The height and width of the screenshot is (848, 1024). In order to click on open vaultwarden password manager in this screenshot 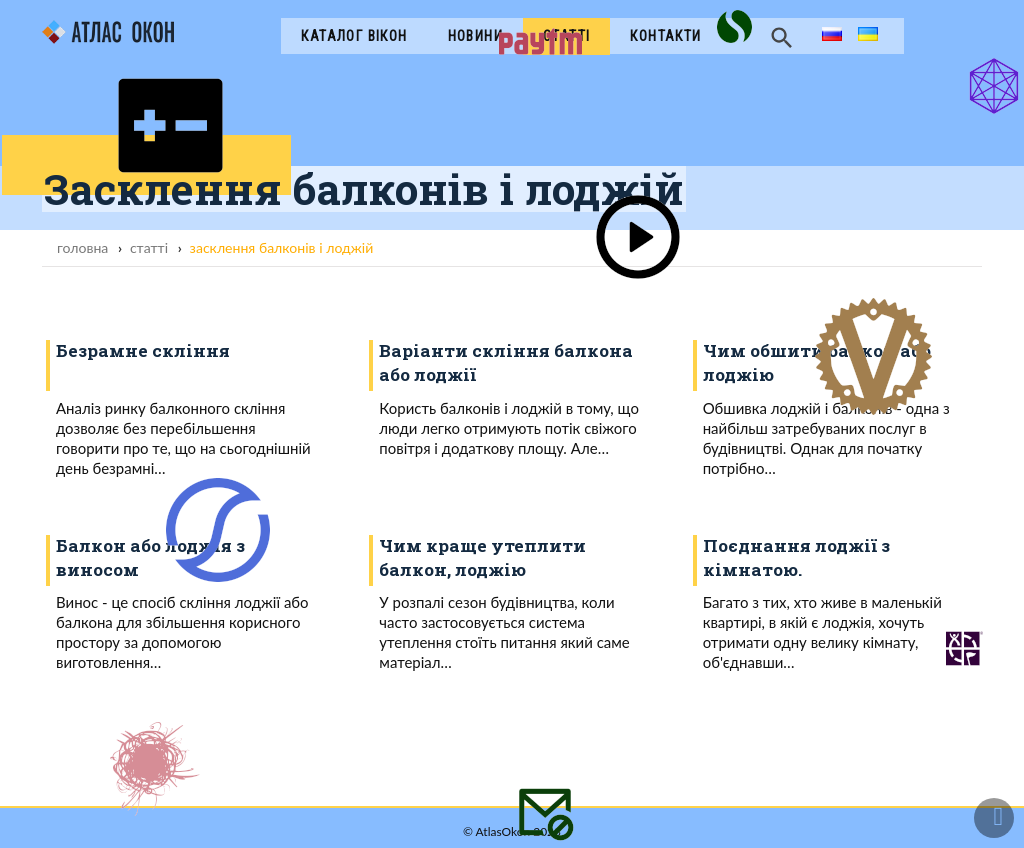, I will do `click(873, 356)`.